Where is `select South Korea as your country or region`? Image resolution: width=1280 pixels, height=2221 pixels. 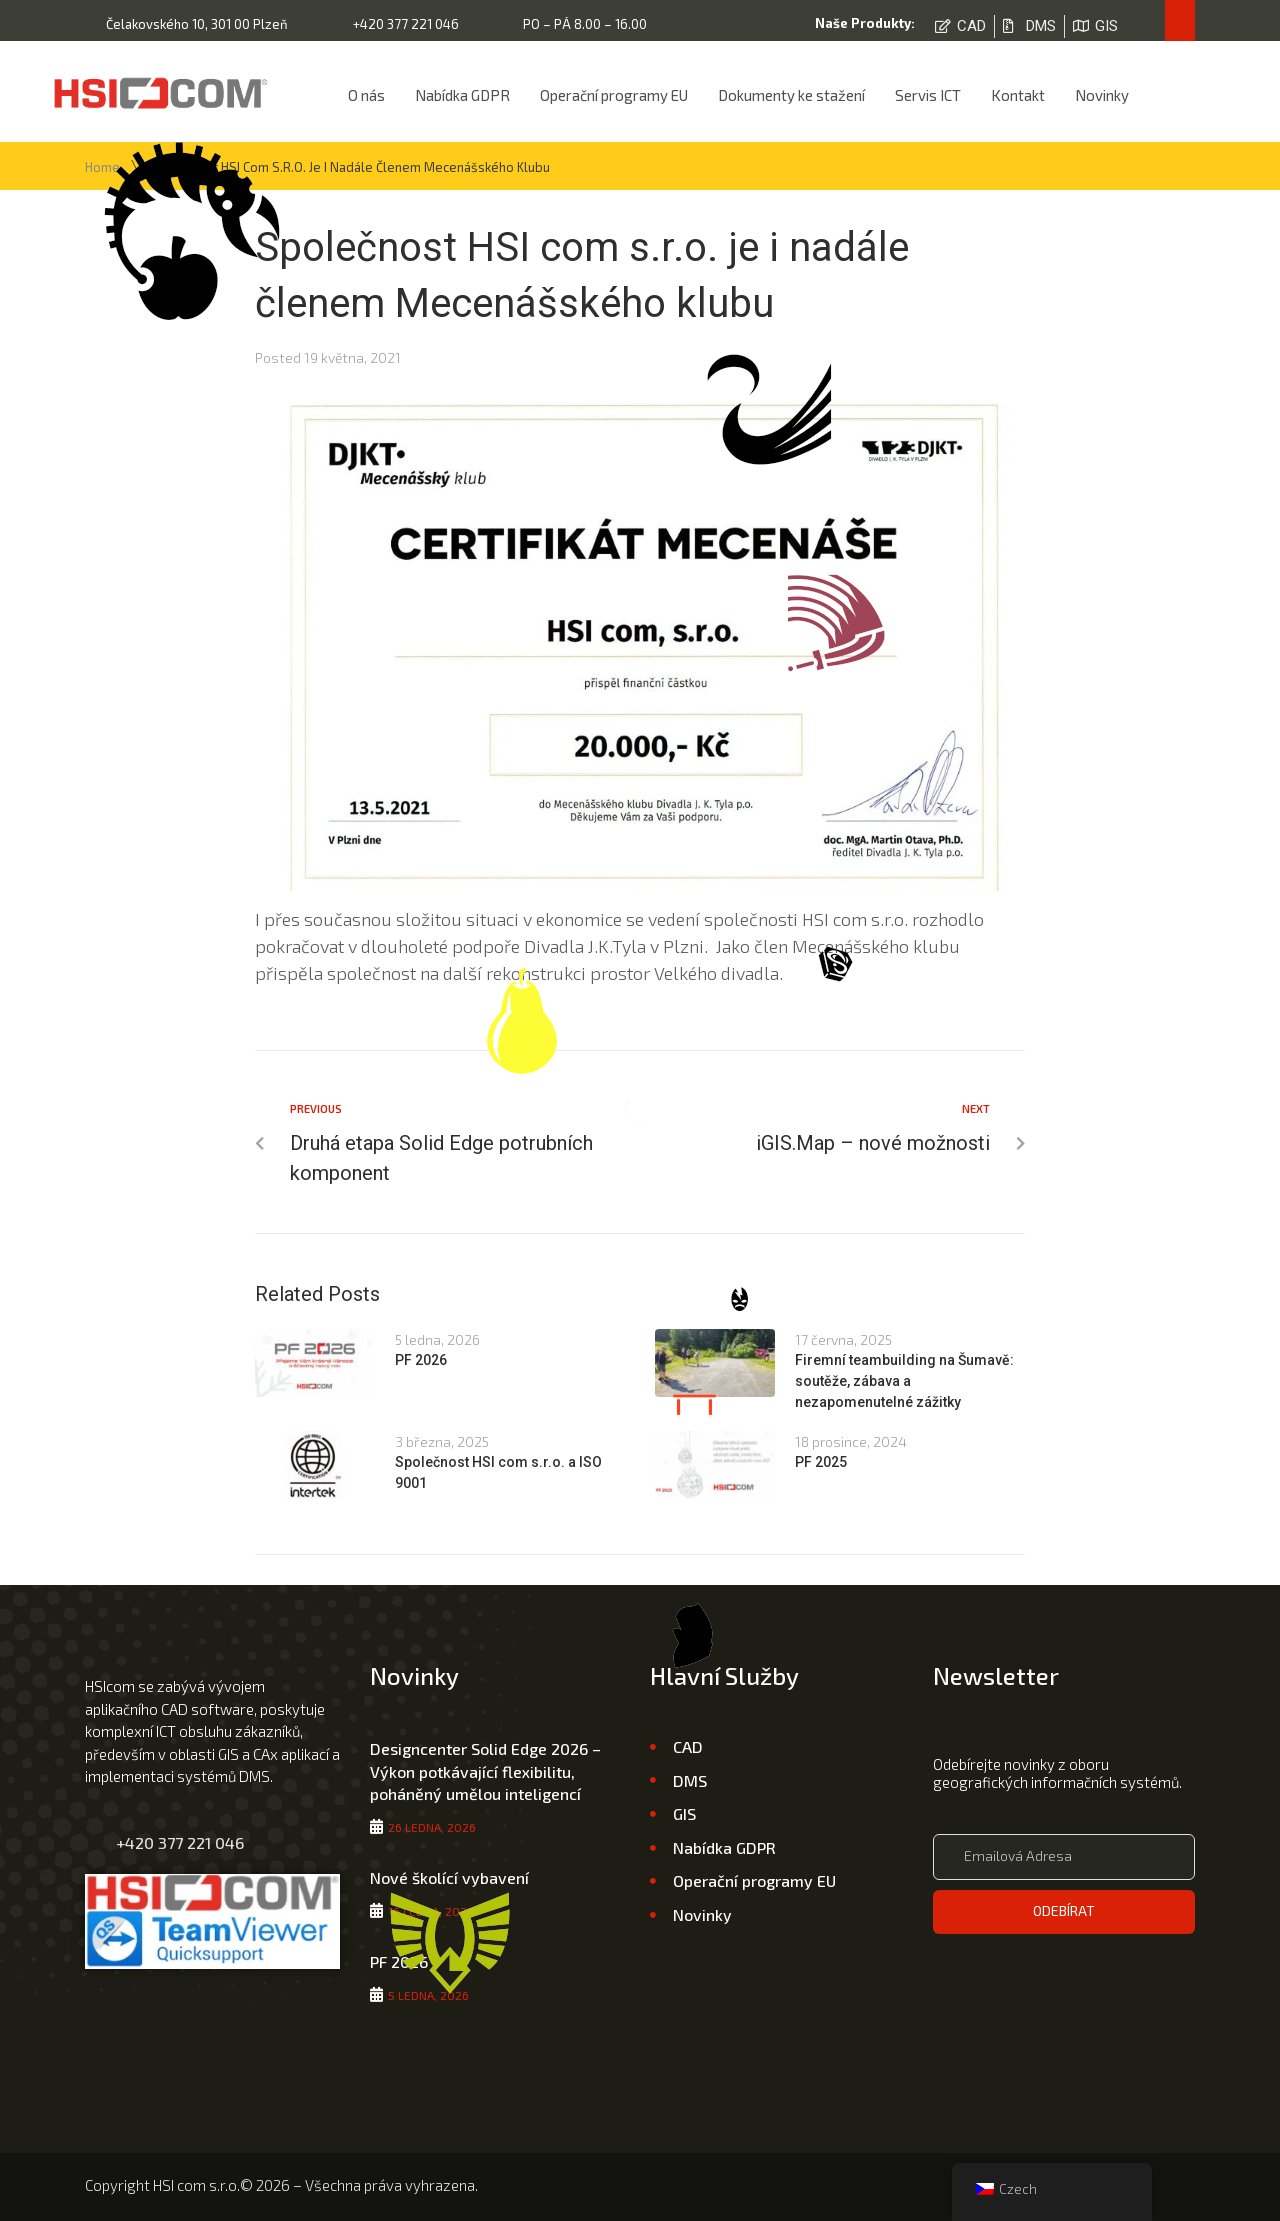 select South Korea as your country or region is located at coordinates (692, 1637).